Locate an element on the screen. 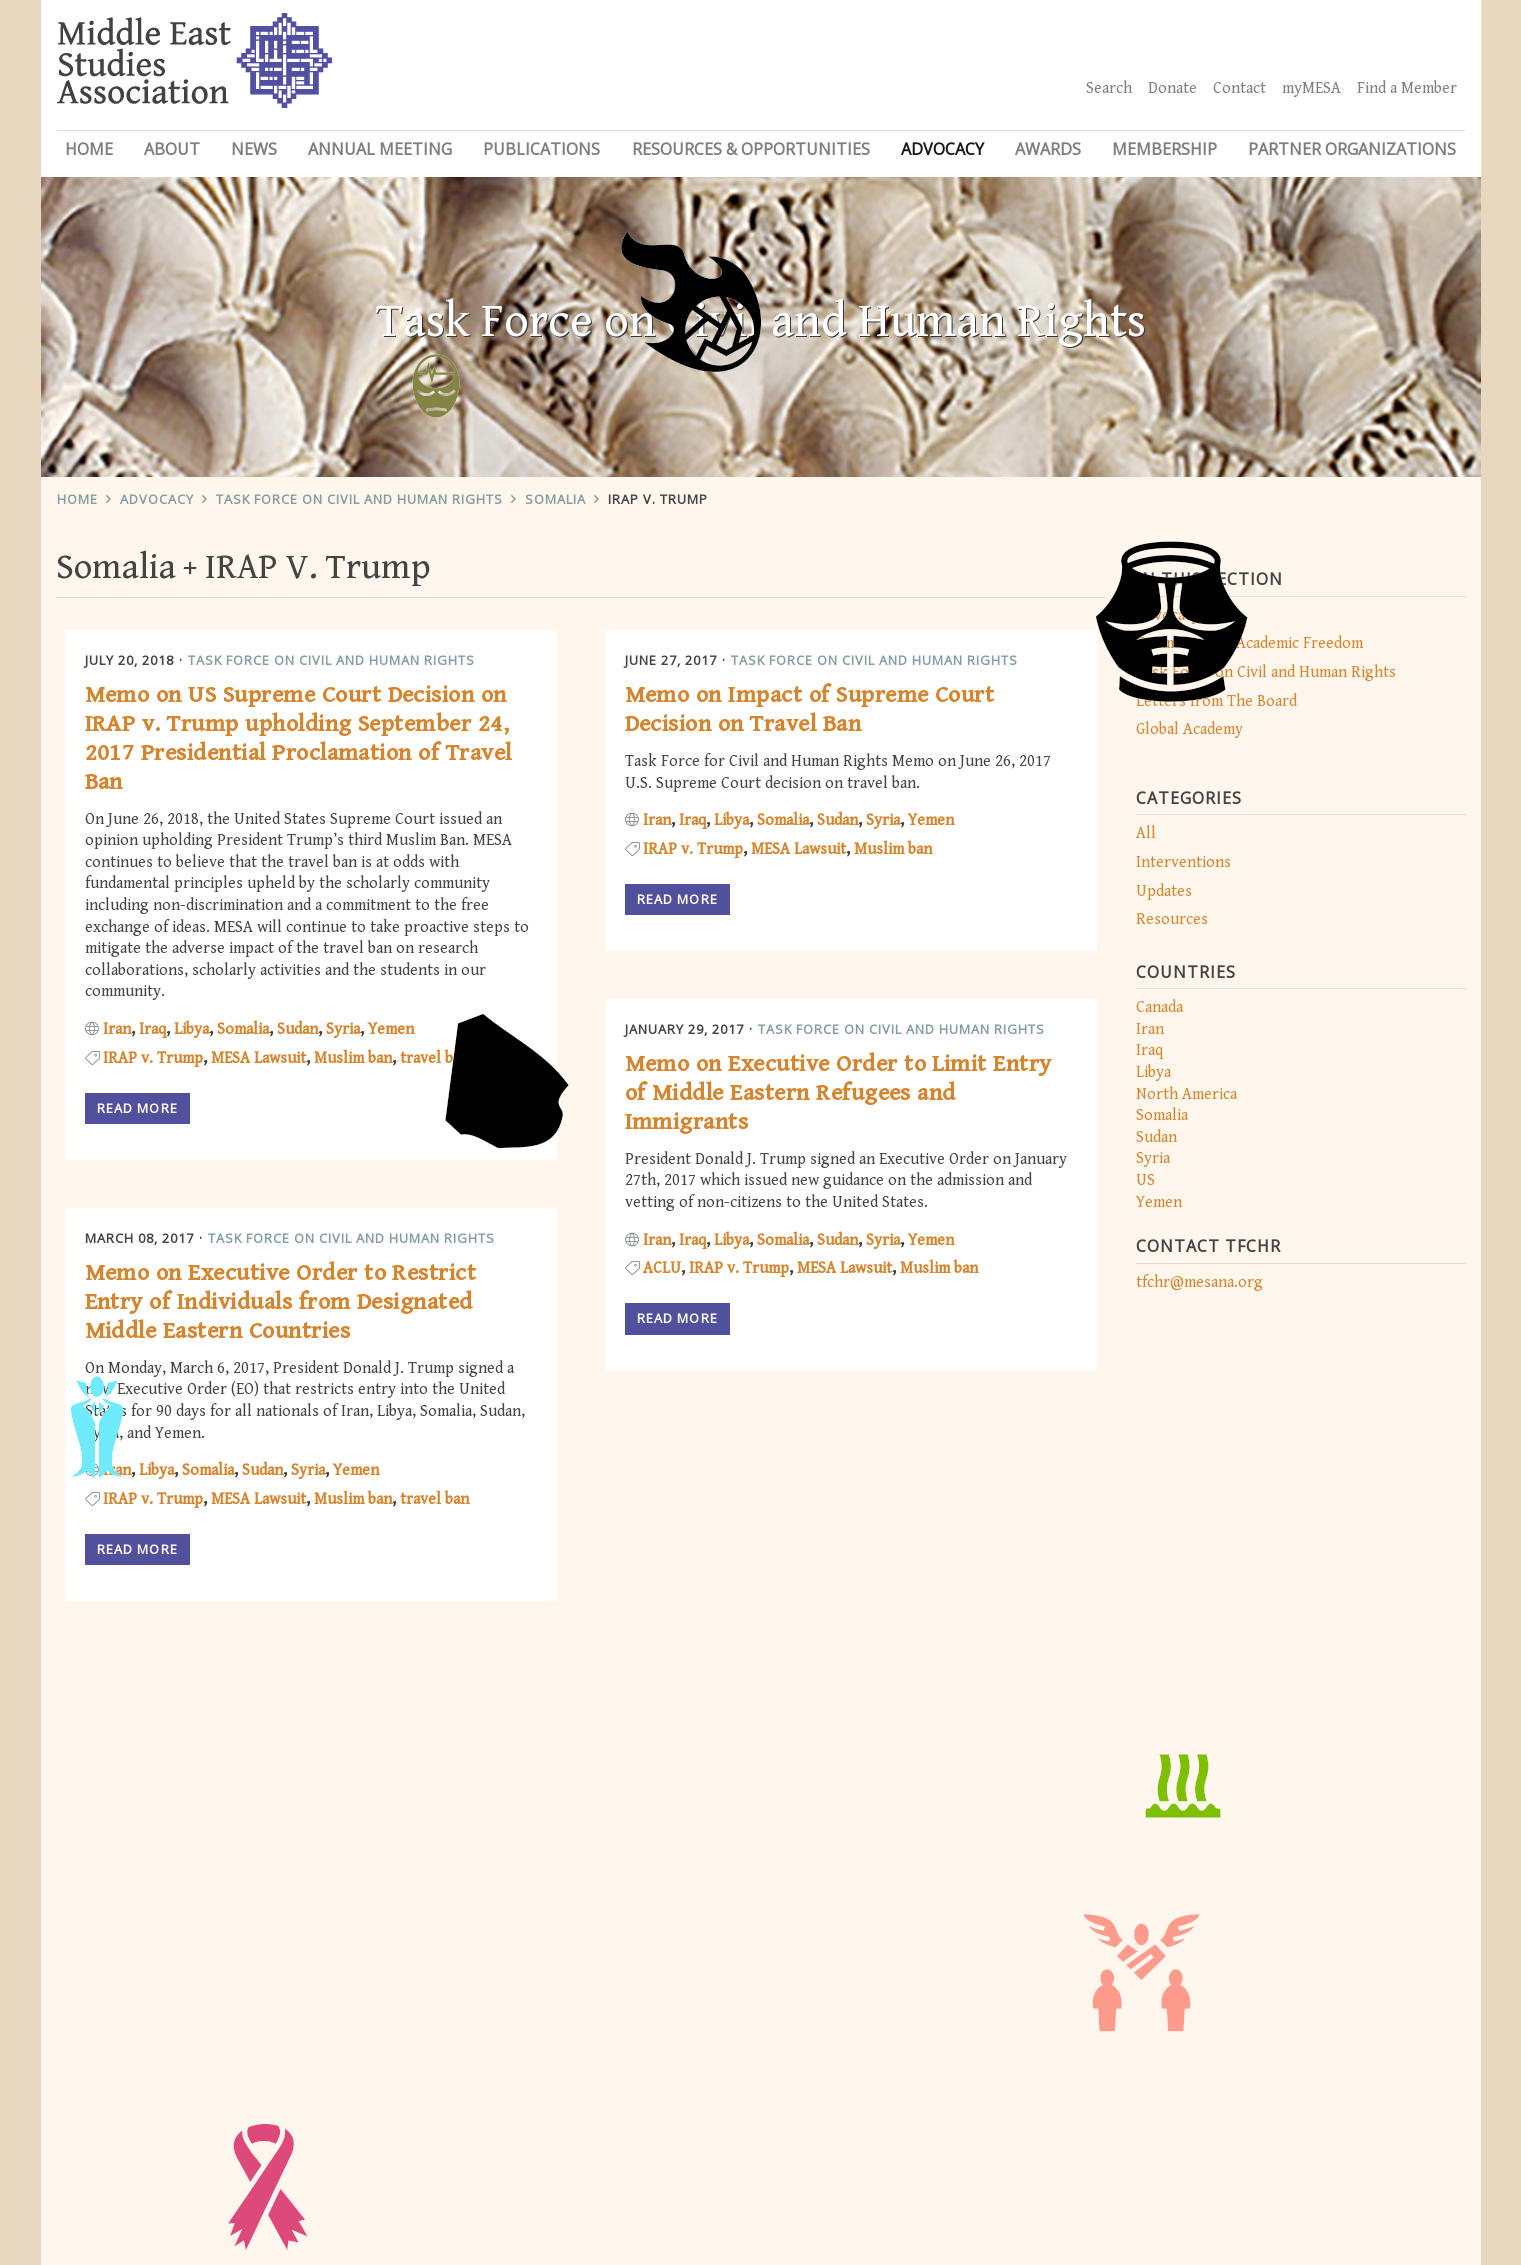 The width and height of the screenshot is (1521, 2265). select vampire character or costume is located at coordinates (97, 1426).